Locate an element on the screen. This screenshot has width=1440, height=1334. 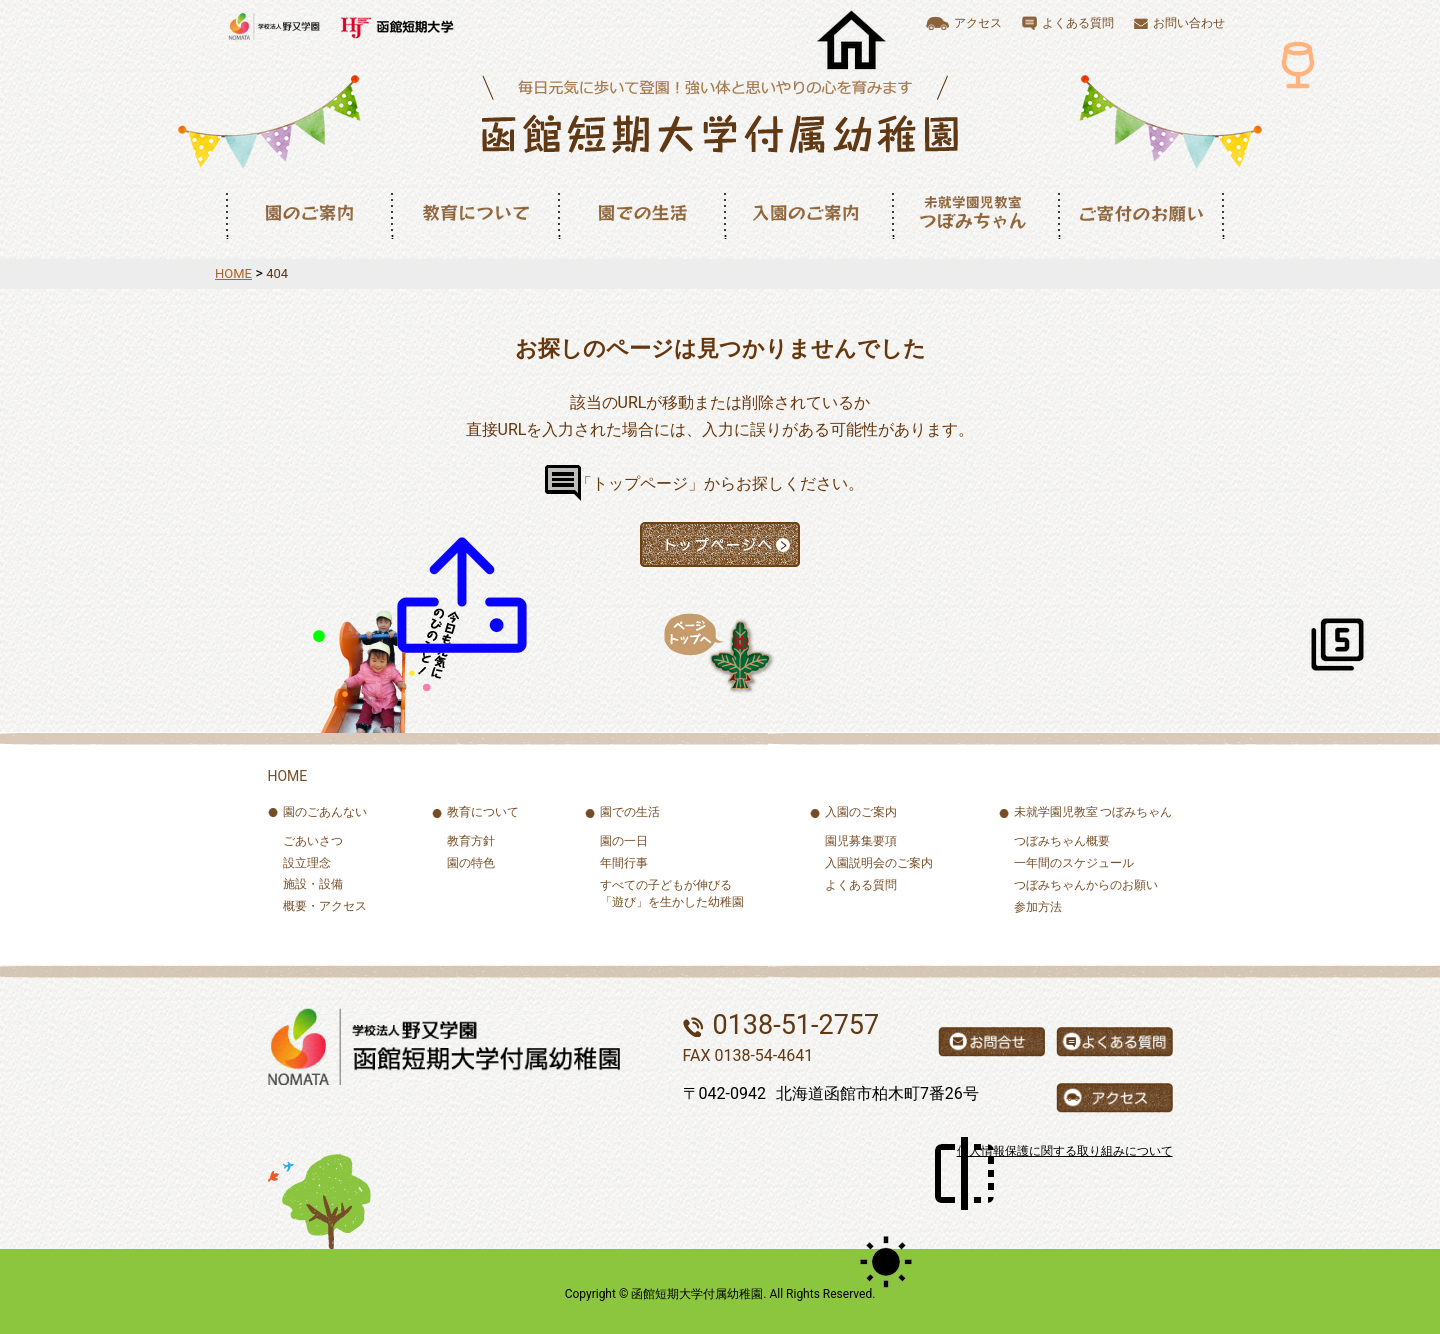
indicates 5 items or layers selected is located at coordinates (1337, 644).